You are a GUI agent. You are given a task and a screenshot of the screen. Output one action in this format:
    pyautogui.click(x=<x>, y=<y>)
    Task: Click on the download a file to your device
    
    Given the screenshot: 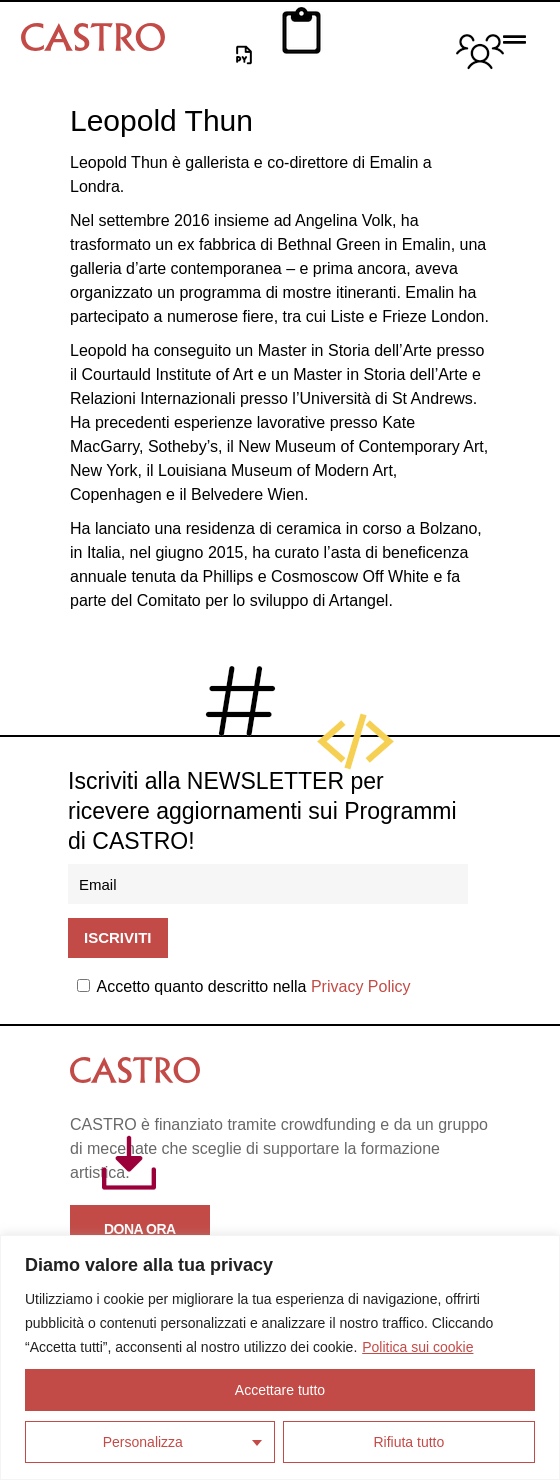 What is the action you would take?
    pyautogui.click(x=129, y=1165)
    